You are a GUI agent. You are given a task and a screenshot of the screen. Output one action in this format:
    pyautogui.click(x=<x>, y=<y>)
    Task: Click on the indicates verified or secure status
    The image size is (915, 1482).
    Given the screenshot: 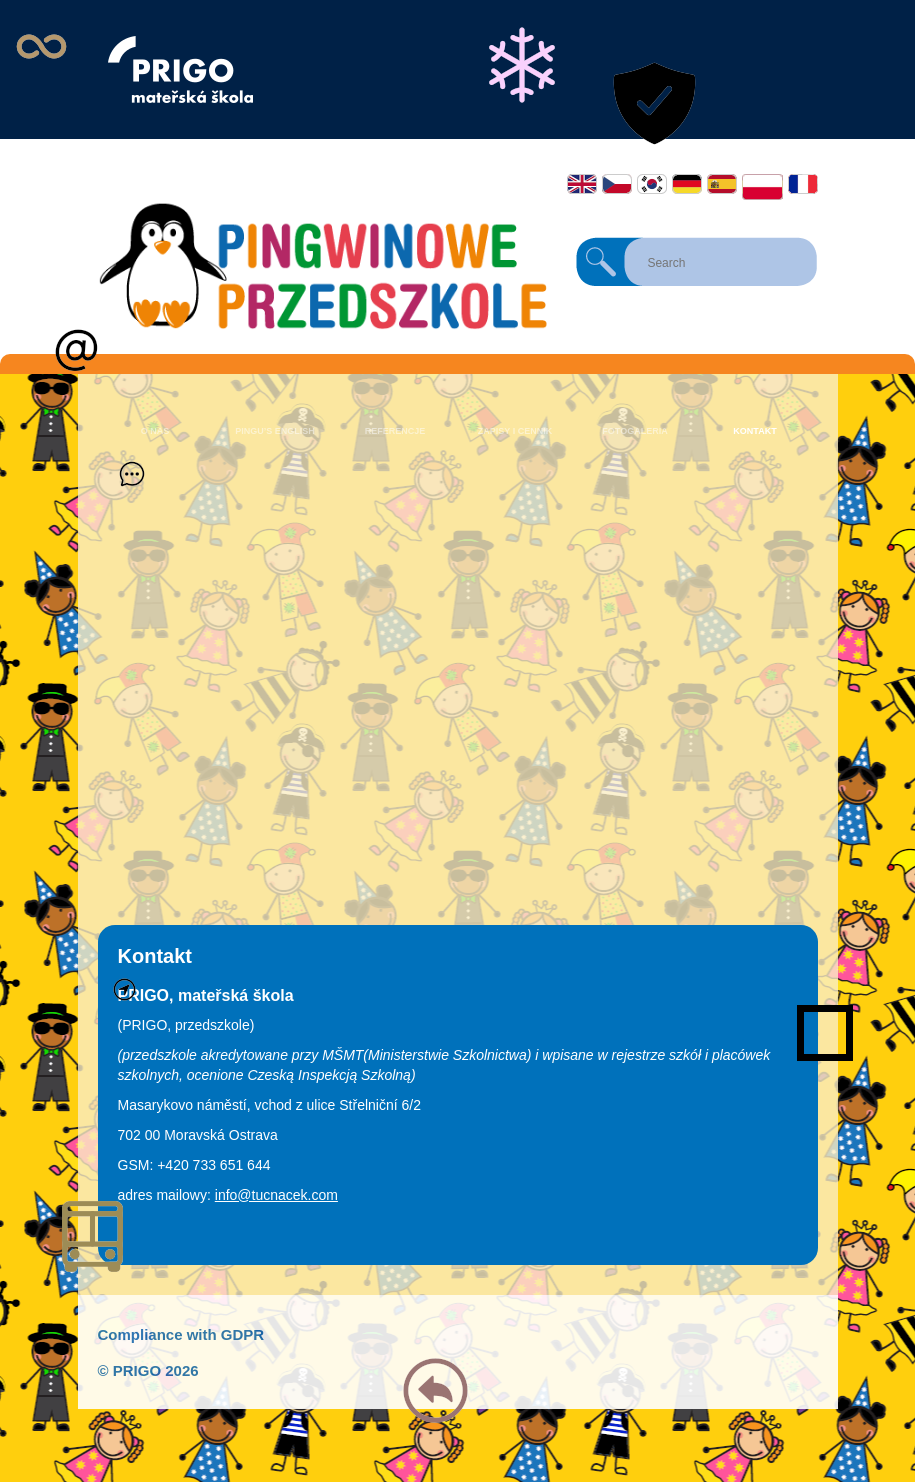 What is the action you would take?
    pyautogui.click(x=654, y=103)
    